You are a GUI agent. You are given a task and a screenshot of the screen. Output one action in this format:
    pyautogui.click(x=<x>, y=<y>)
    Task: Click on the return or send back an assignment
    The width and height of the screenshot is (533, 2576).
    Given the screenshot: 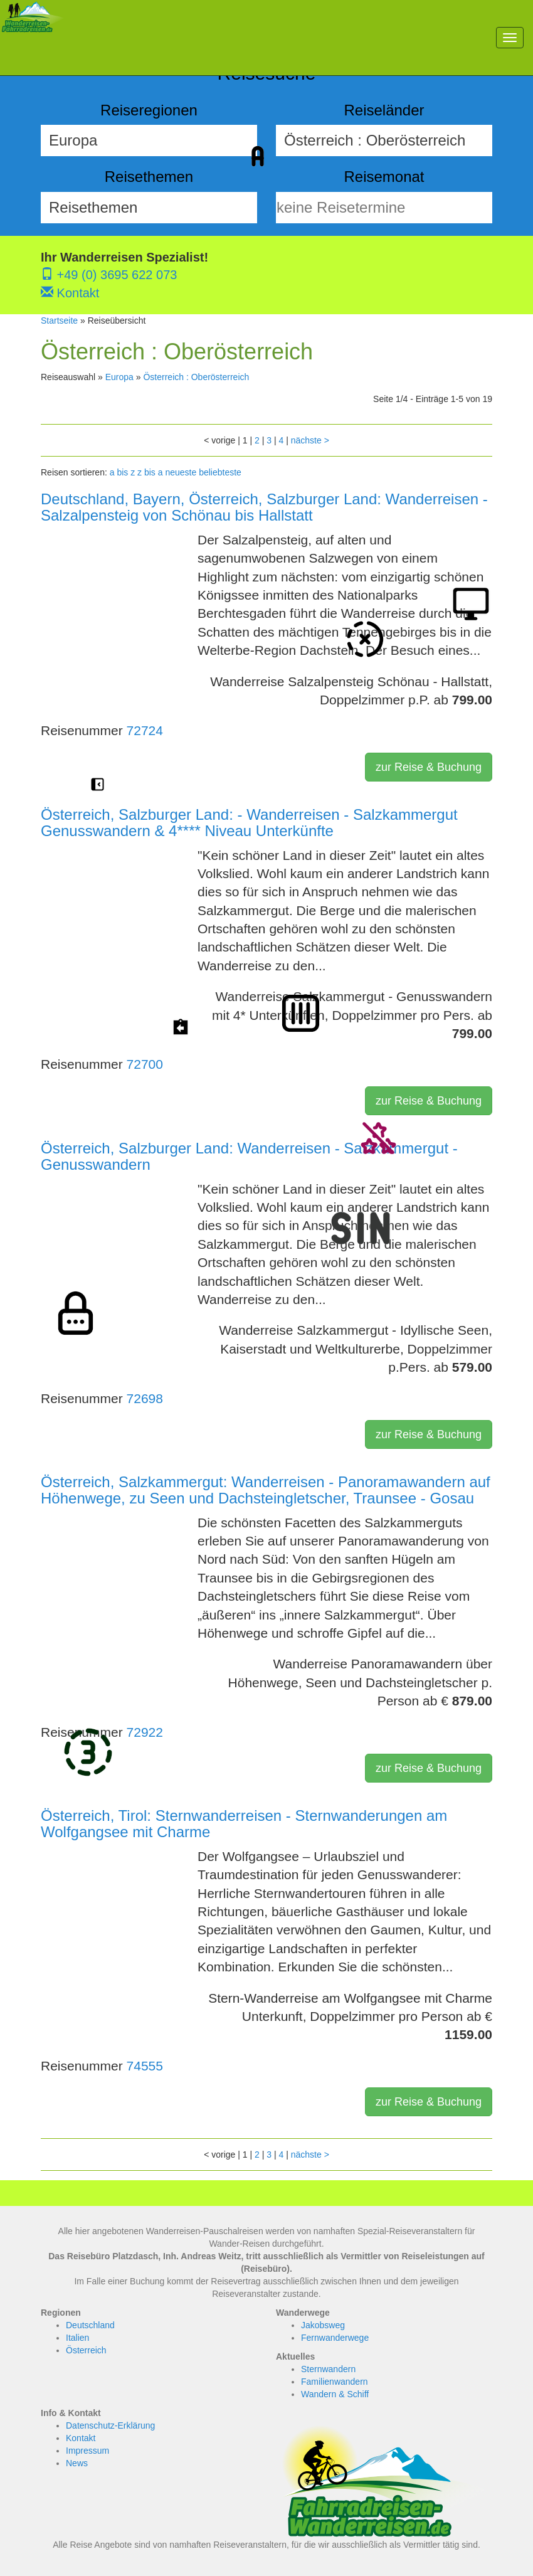 What is the action you would take?
    pyautogui.click(x=181, y=1027)
    